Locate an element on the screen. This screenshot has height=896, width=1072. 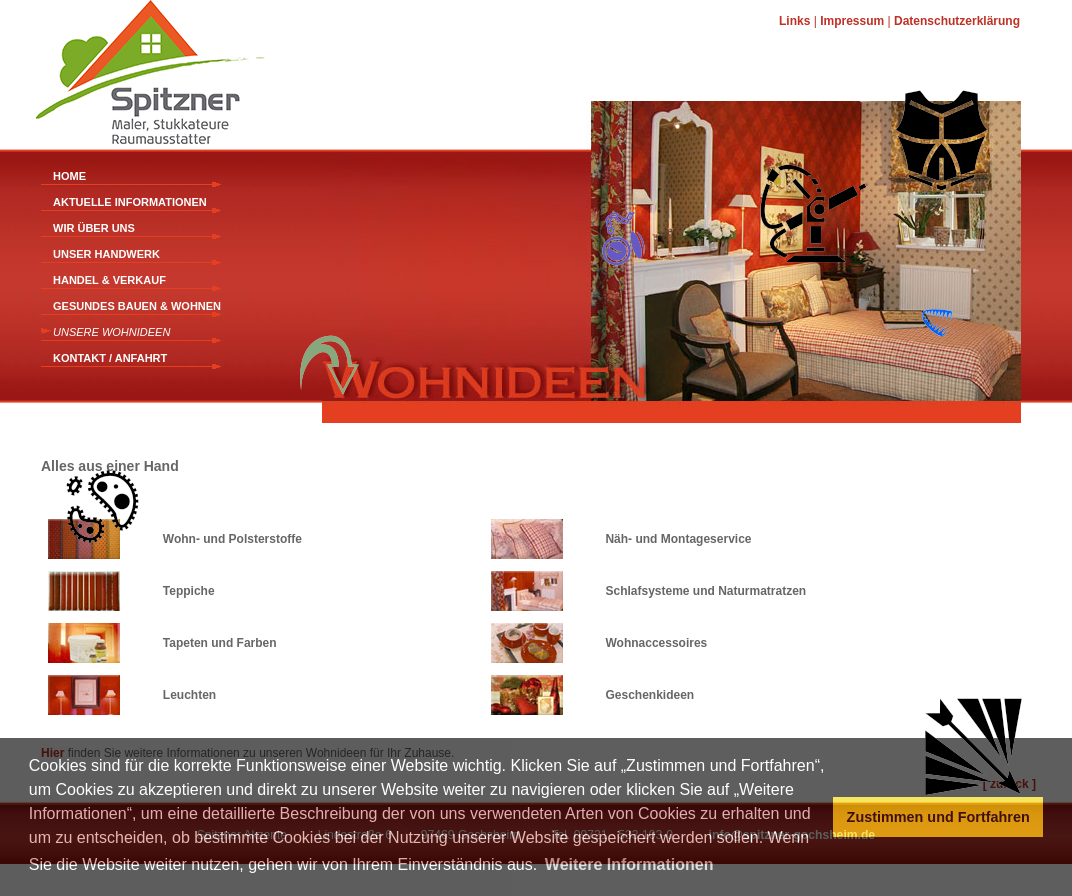
view elapsed game time or timer is located at coordinates (623, 238).